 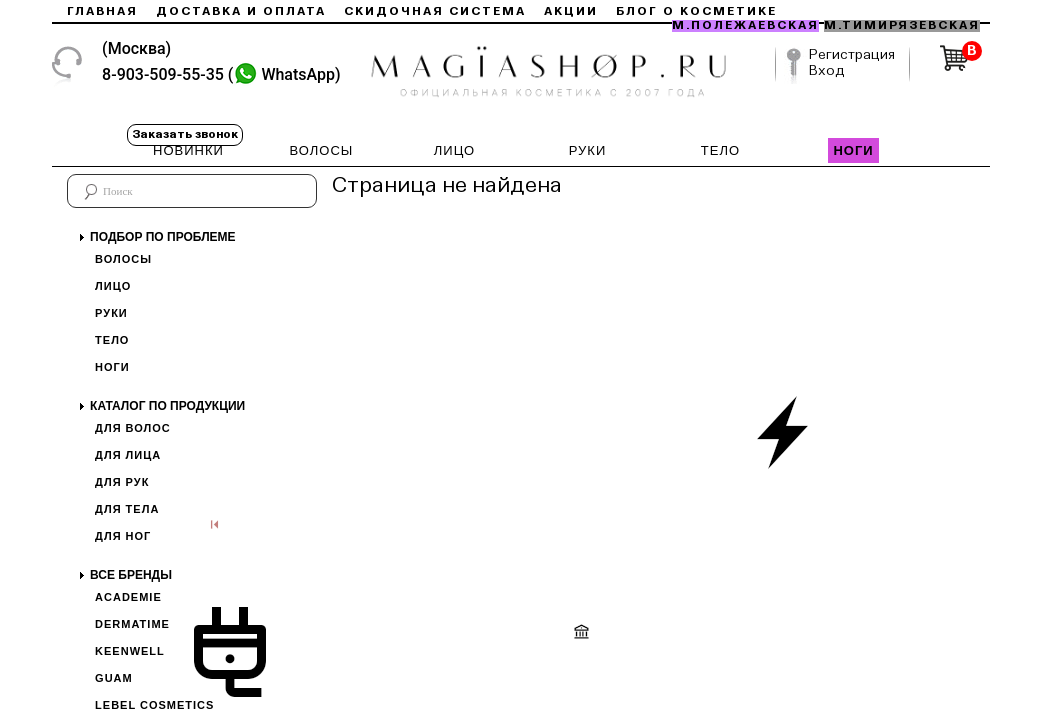 What do you see at coordinates (782, 432) in the screenshot?
I see `open StackBlitz web IDE` at bounding box center [782, 432].